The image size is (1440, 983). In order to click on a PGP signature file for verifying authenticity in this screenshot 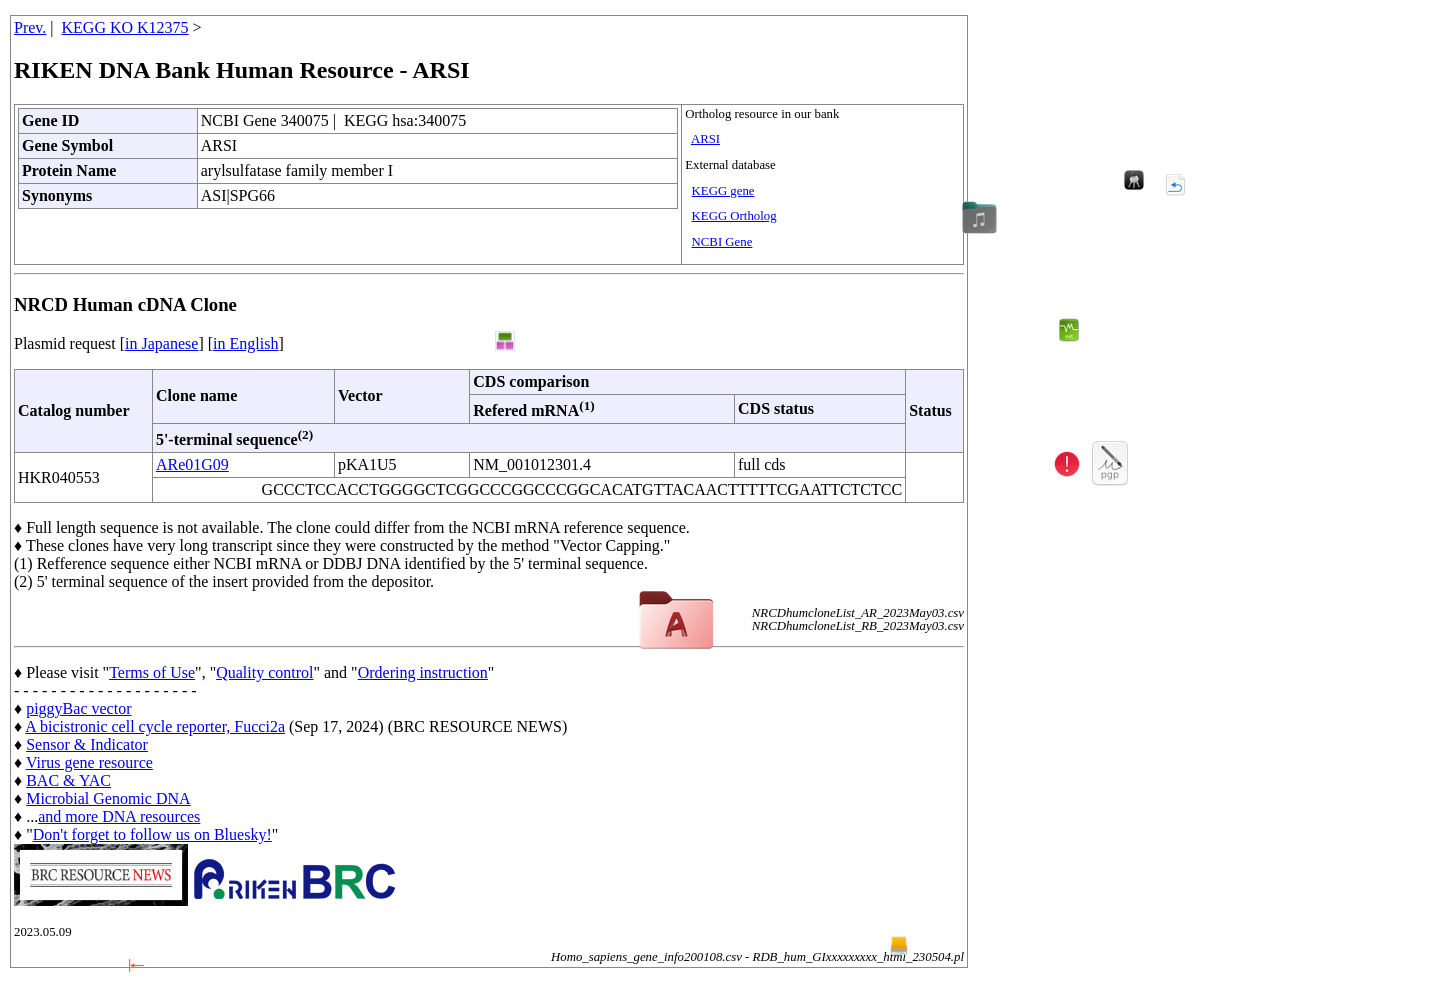, I will do `click(1110, 463)`.